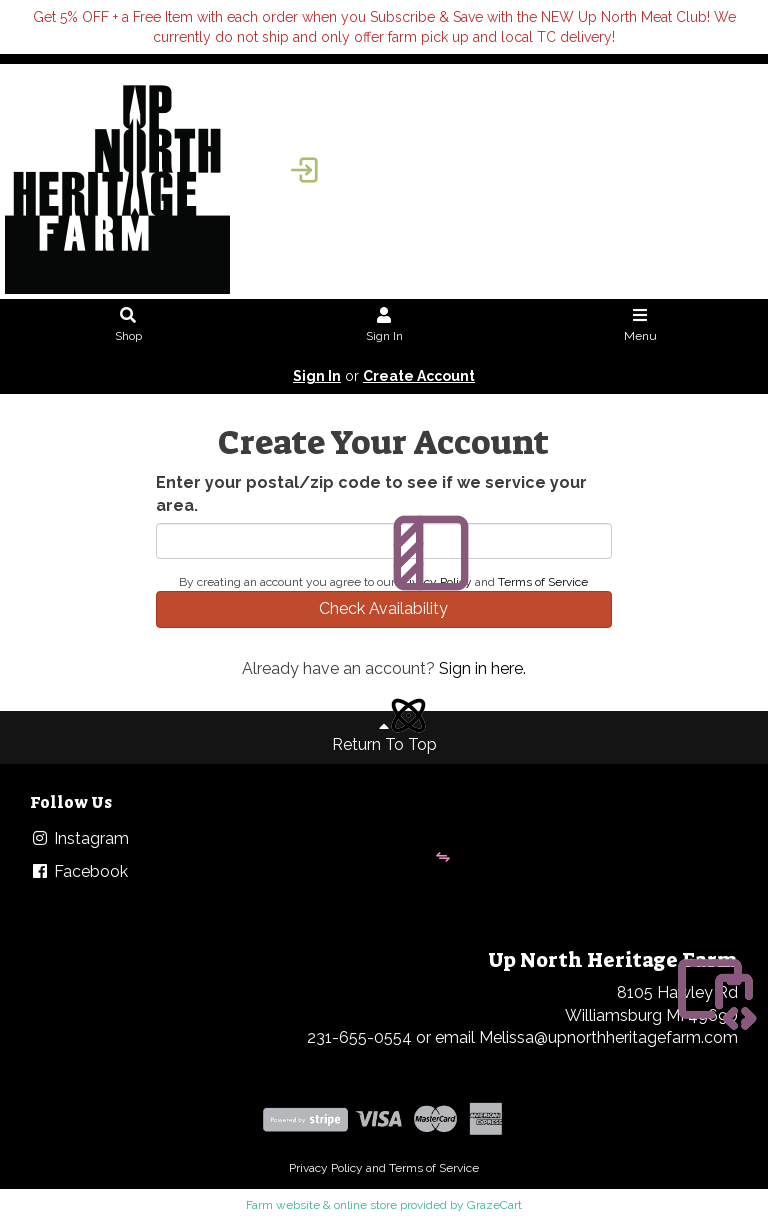 This screenshot has height=1221, width=768. I want to click on access science or chemistry tools, so click(408, 715).